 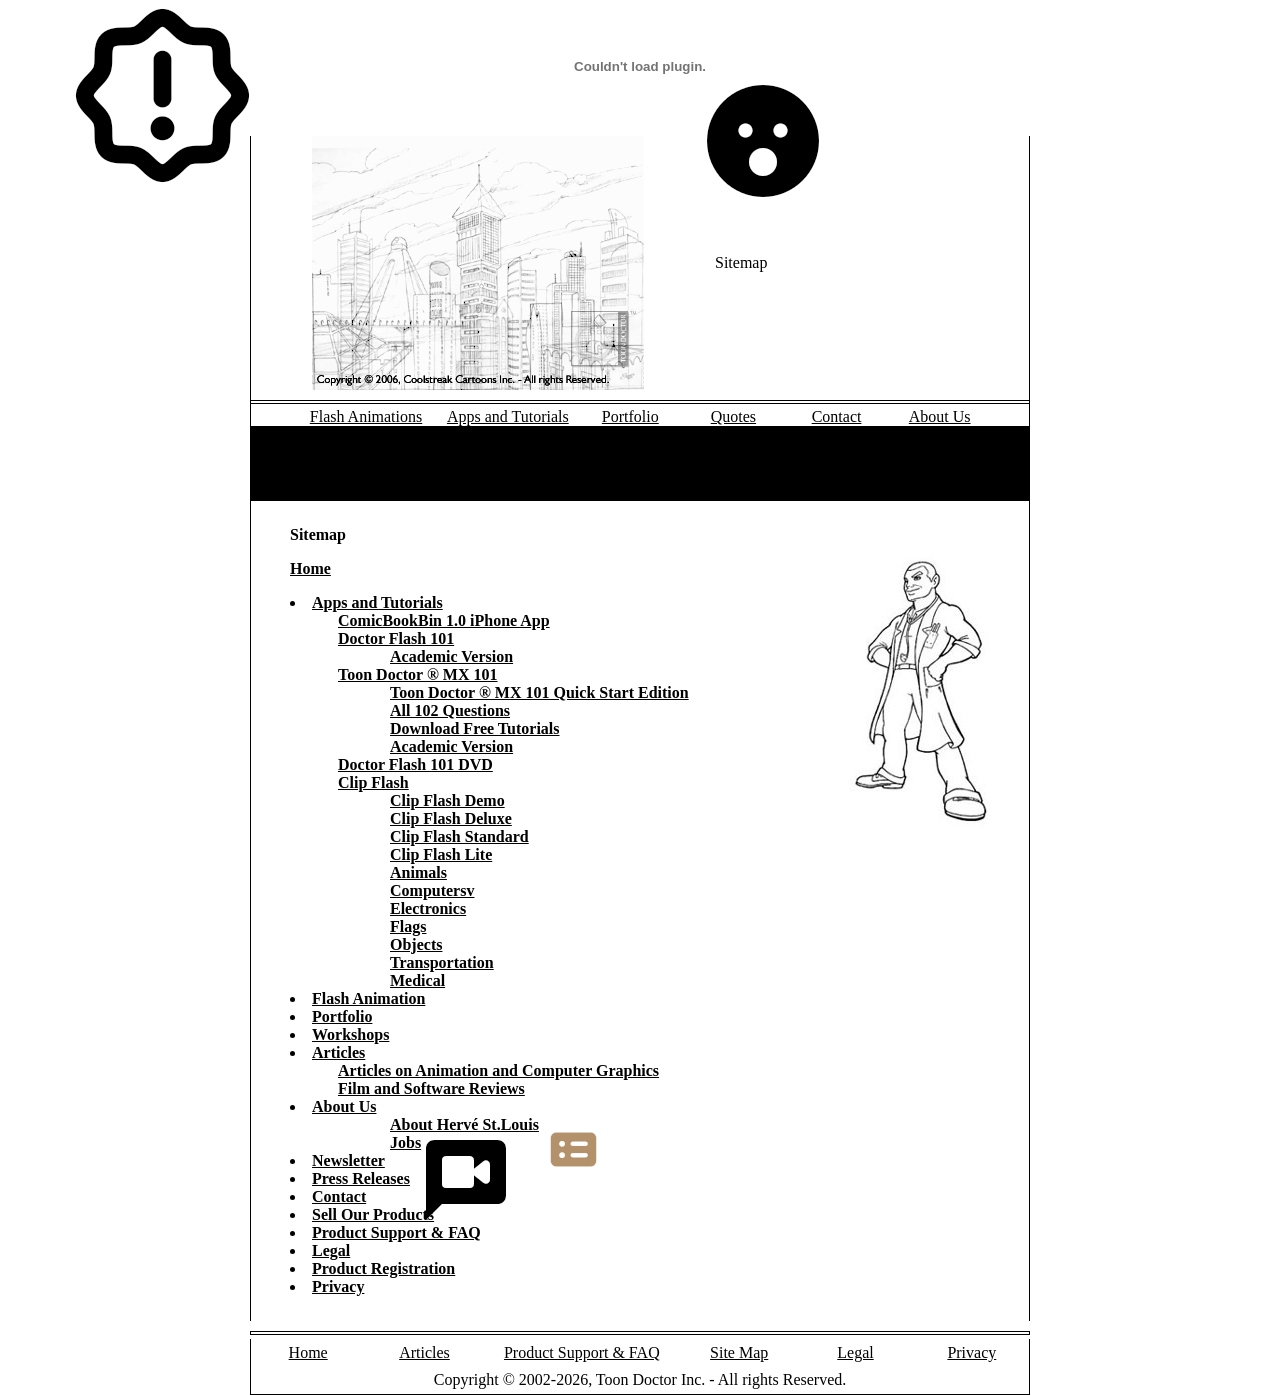 What do you see at coordinates (162, 95) in the screenshot?
I see `indicates a warning or alert requiring attention` at bounding box center [162, 95].